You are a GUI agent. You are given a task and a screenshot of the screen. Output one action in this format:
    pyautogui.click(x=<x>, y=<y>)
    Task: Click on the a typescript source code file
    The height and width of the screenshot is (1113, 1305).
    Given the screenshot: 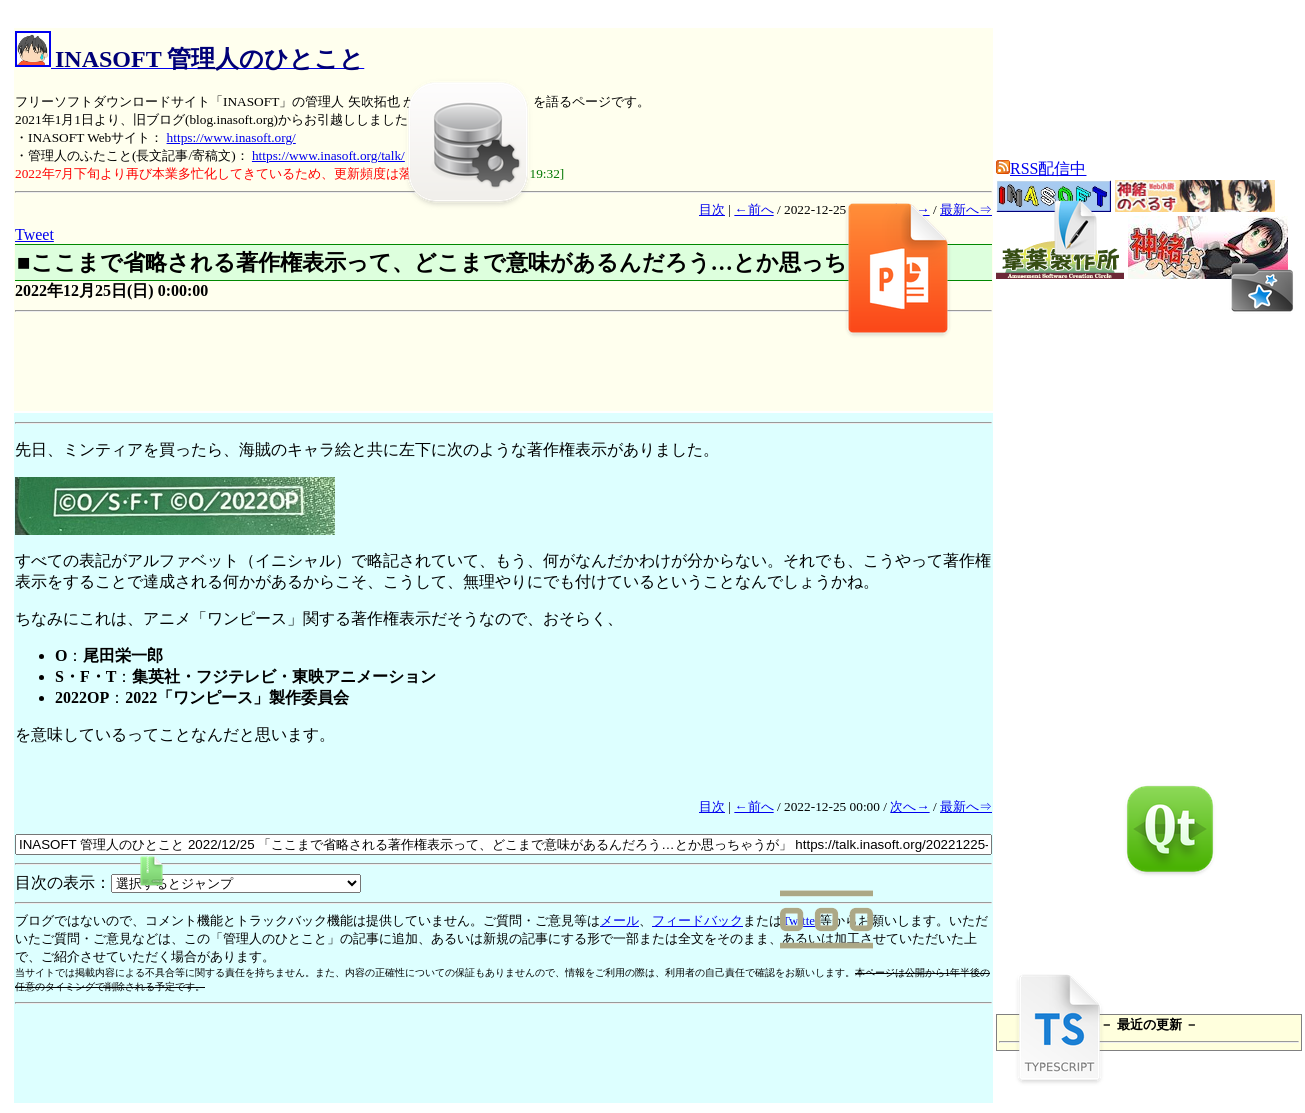 What is the action you would take?
    pyautogui.click(x=1059, y=1029)
    